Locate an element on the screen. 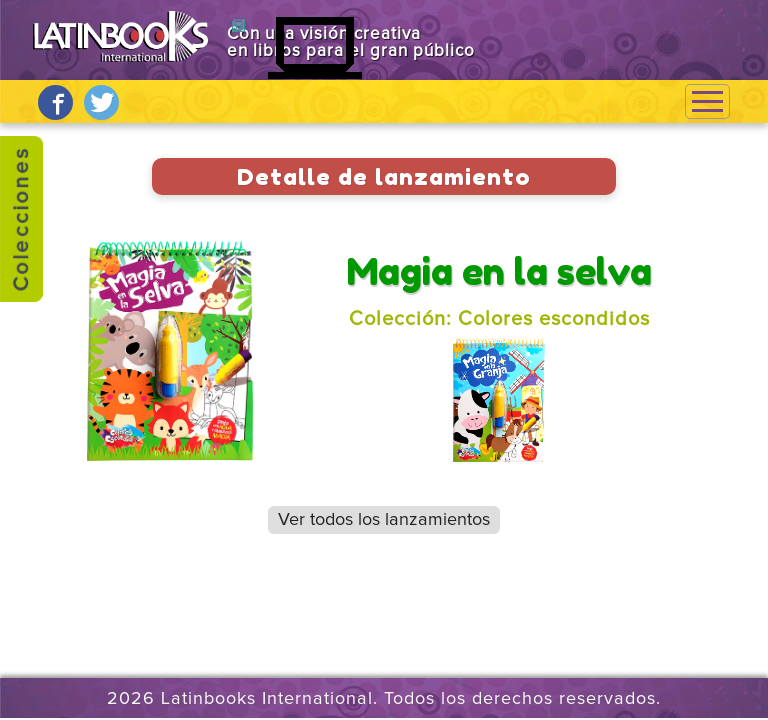  access laptop or computer settings is located at coordinates (315, 48).